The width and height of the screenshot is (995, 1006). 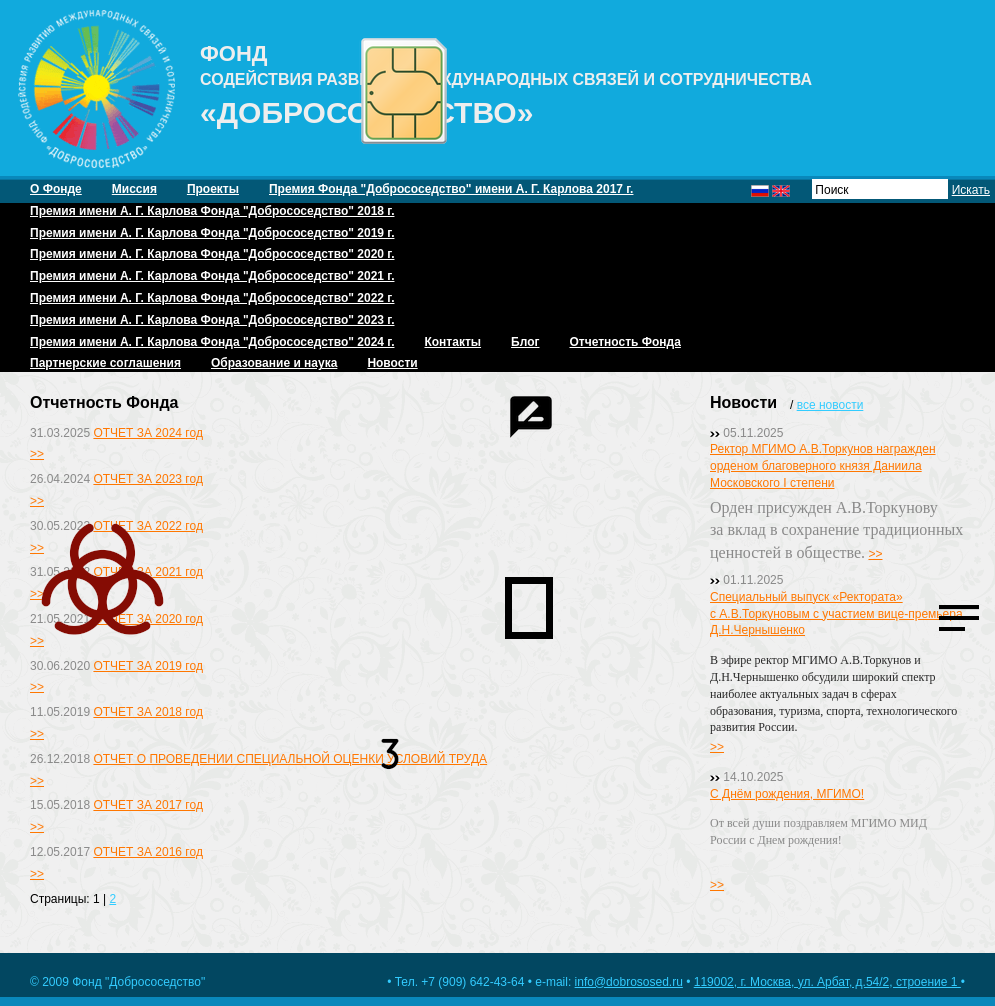 I want to click on indicates step three in a multi-step process, so click(x=390, y=754).